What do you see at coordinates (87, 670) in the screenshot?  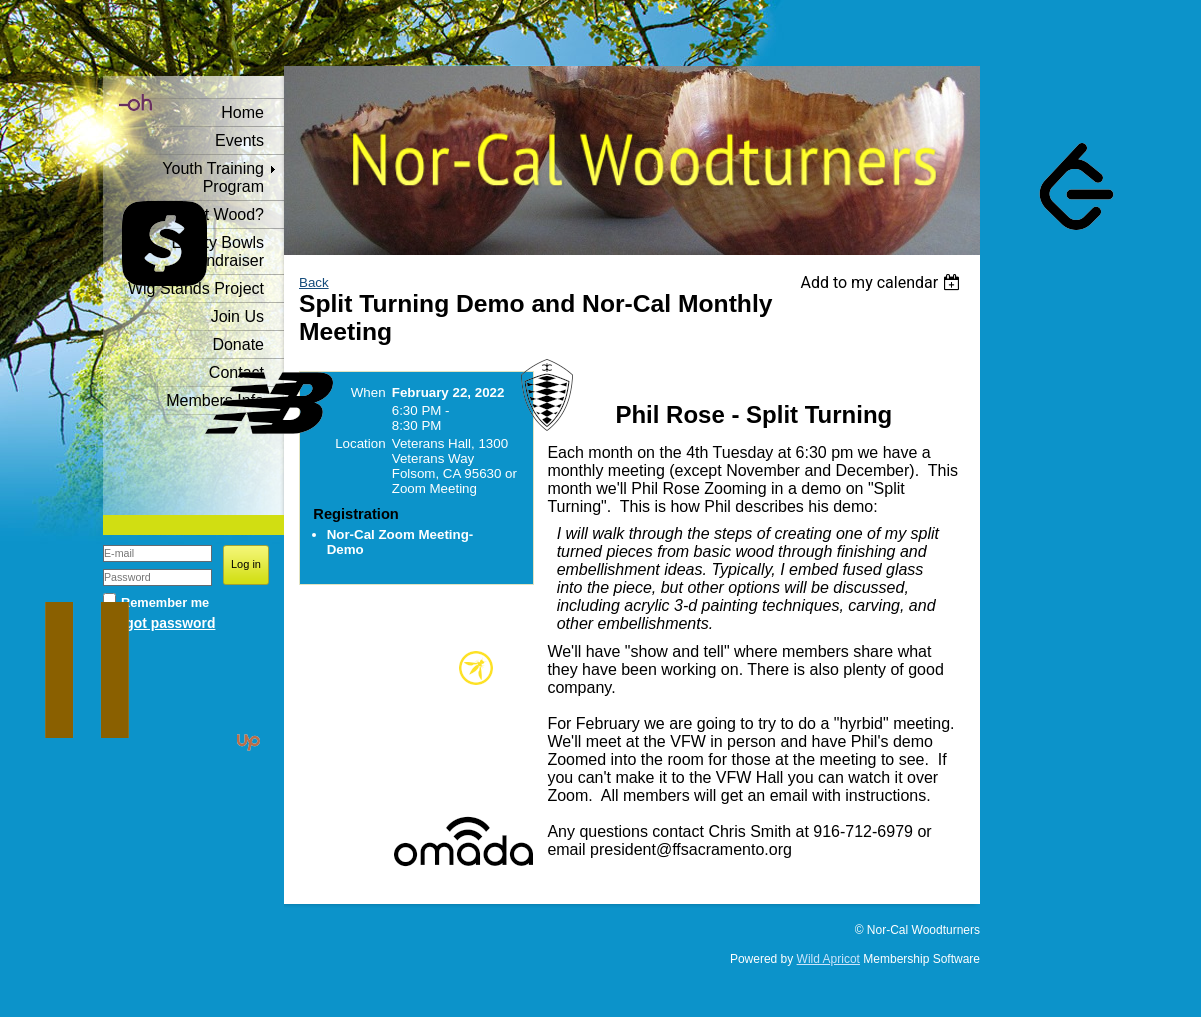 I see `open the ElevenLabs app` at bounding box center [87, 670].